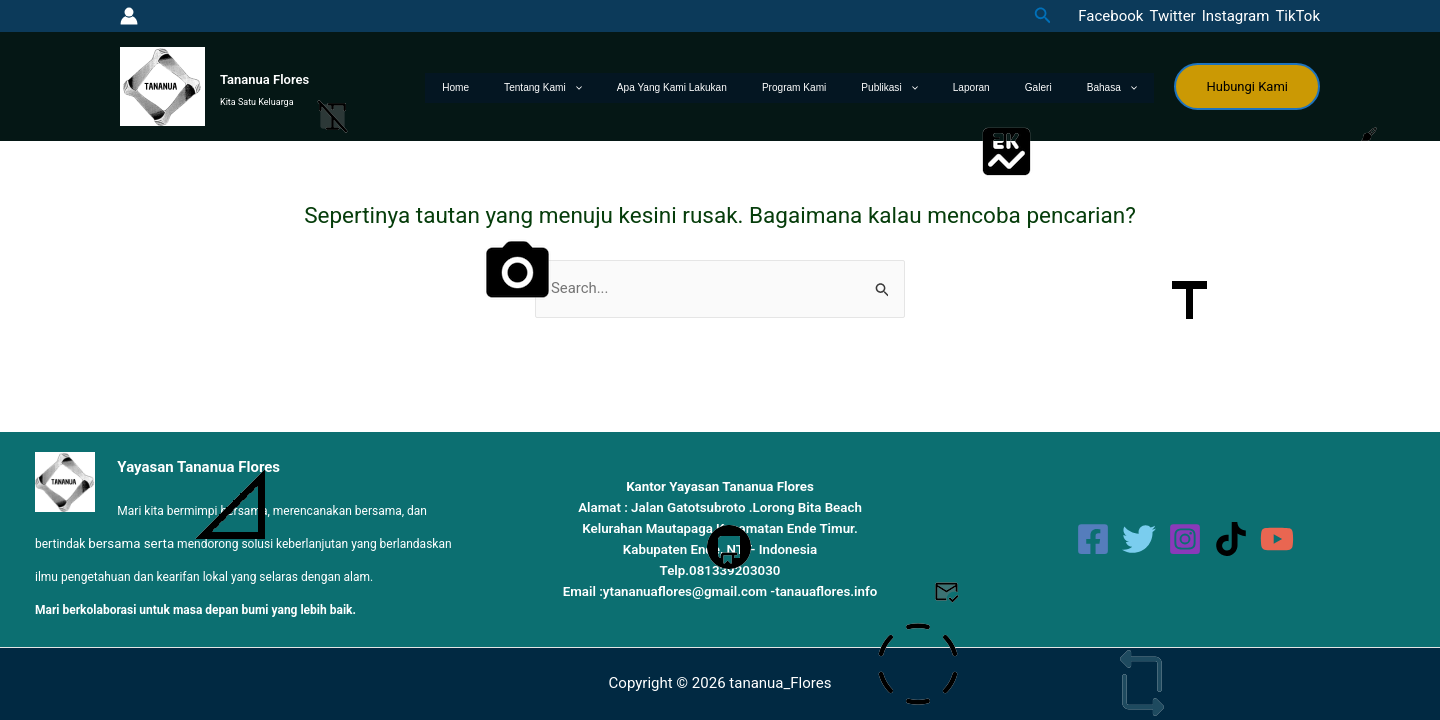 Image resolution: width=1440 pixels, height=720 pixels. Describe the element at coordinates (1189, 301) in the screenshot. I see `add a title or heading to your document` at that location.